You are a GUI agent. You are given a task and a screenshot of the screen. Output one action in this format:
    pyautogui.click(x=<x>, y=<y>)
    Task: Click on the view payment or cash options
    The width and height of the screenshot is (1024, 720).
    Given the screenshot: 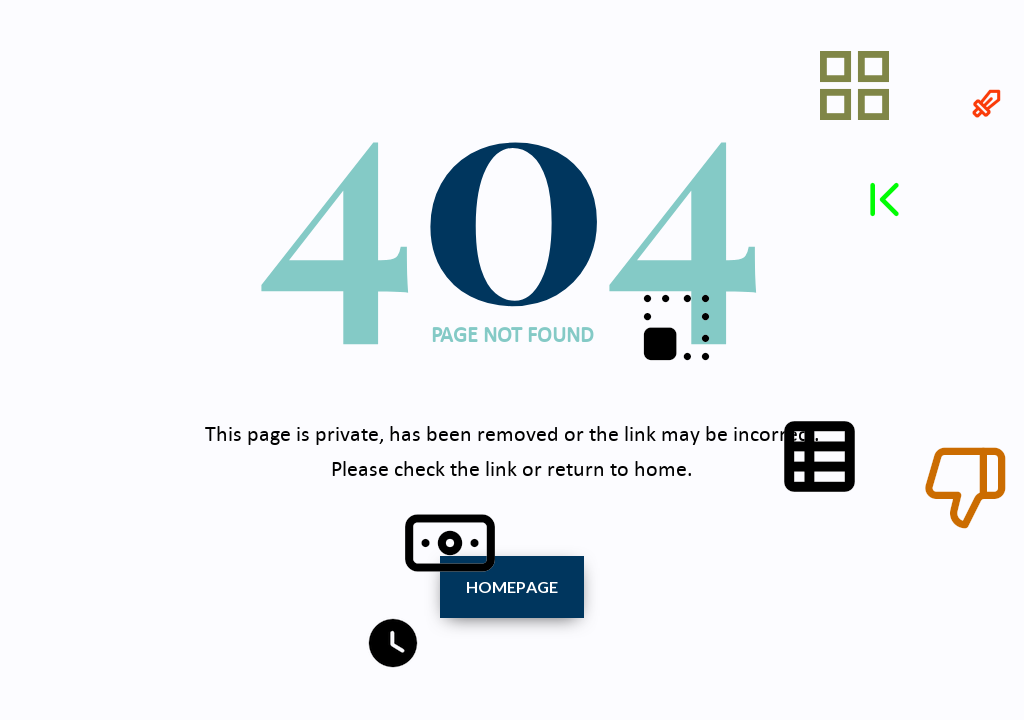 What is the action you would take?
    pyautogui.click(x=450, y=543)
    